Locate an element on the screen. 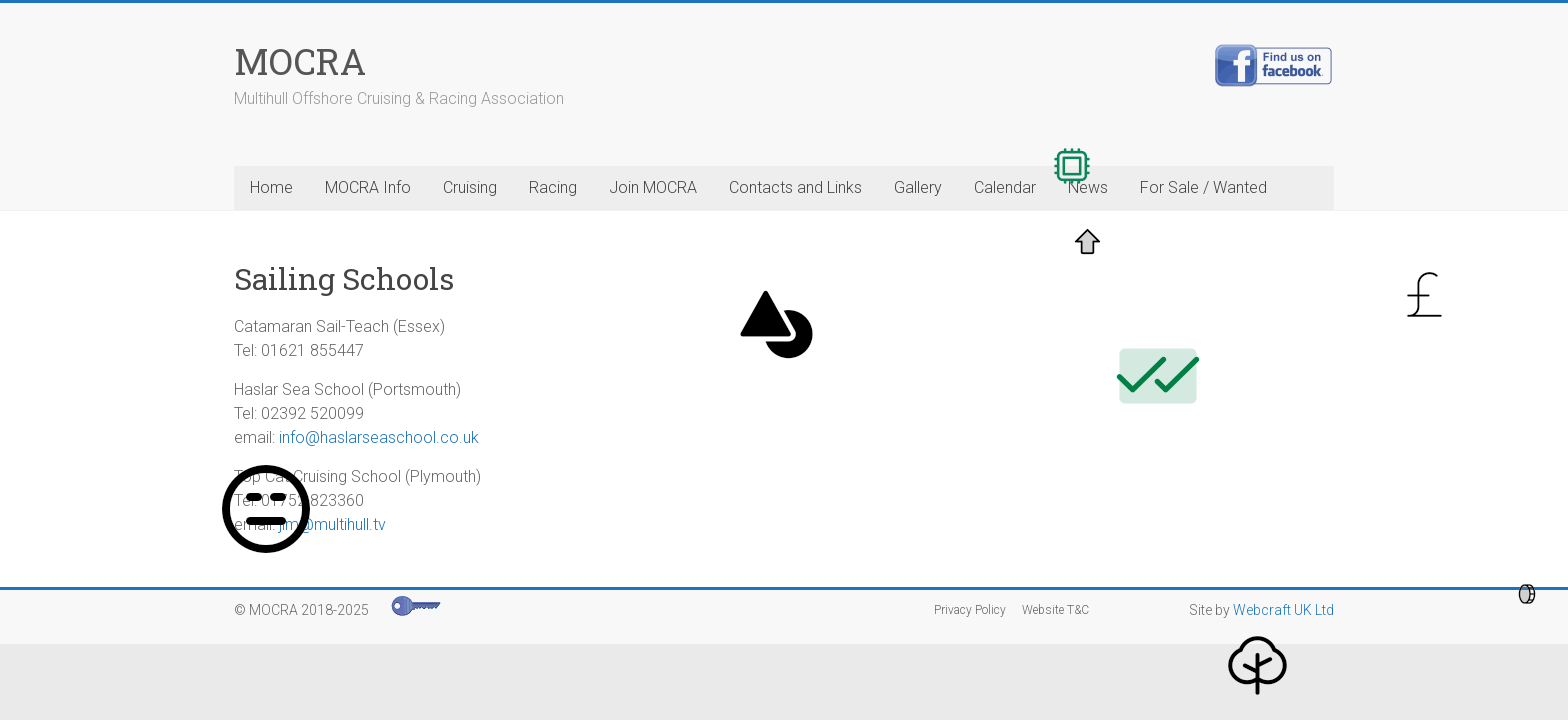 The image size is (1568, 720). upload a file or content is located at coordinates (1087, 242).